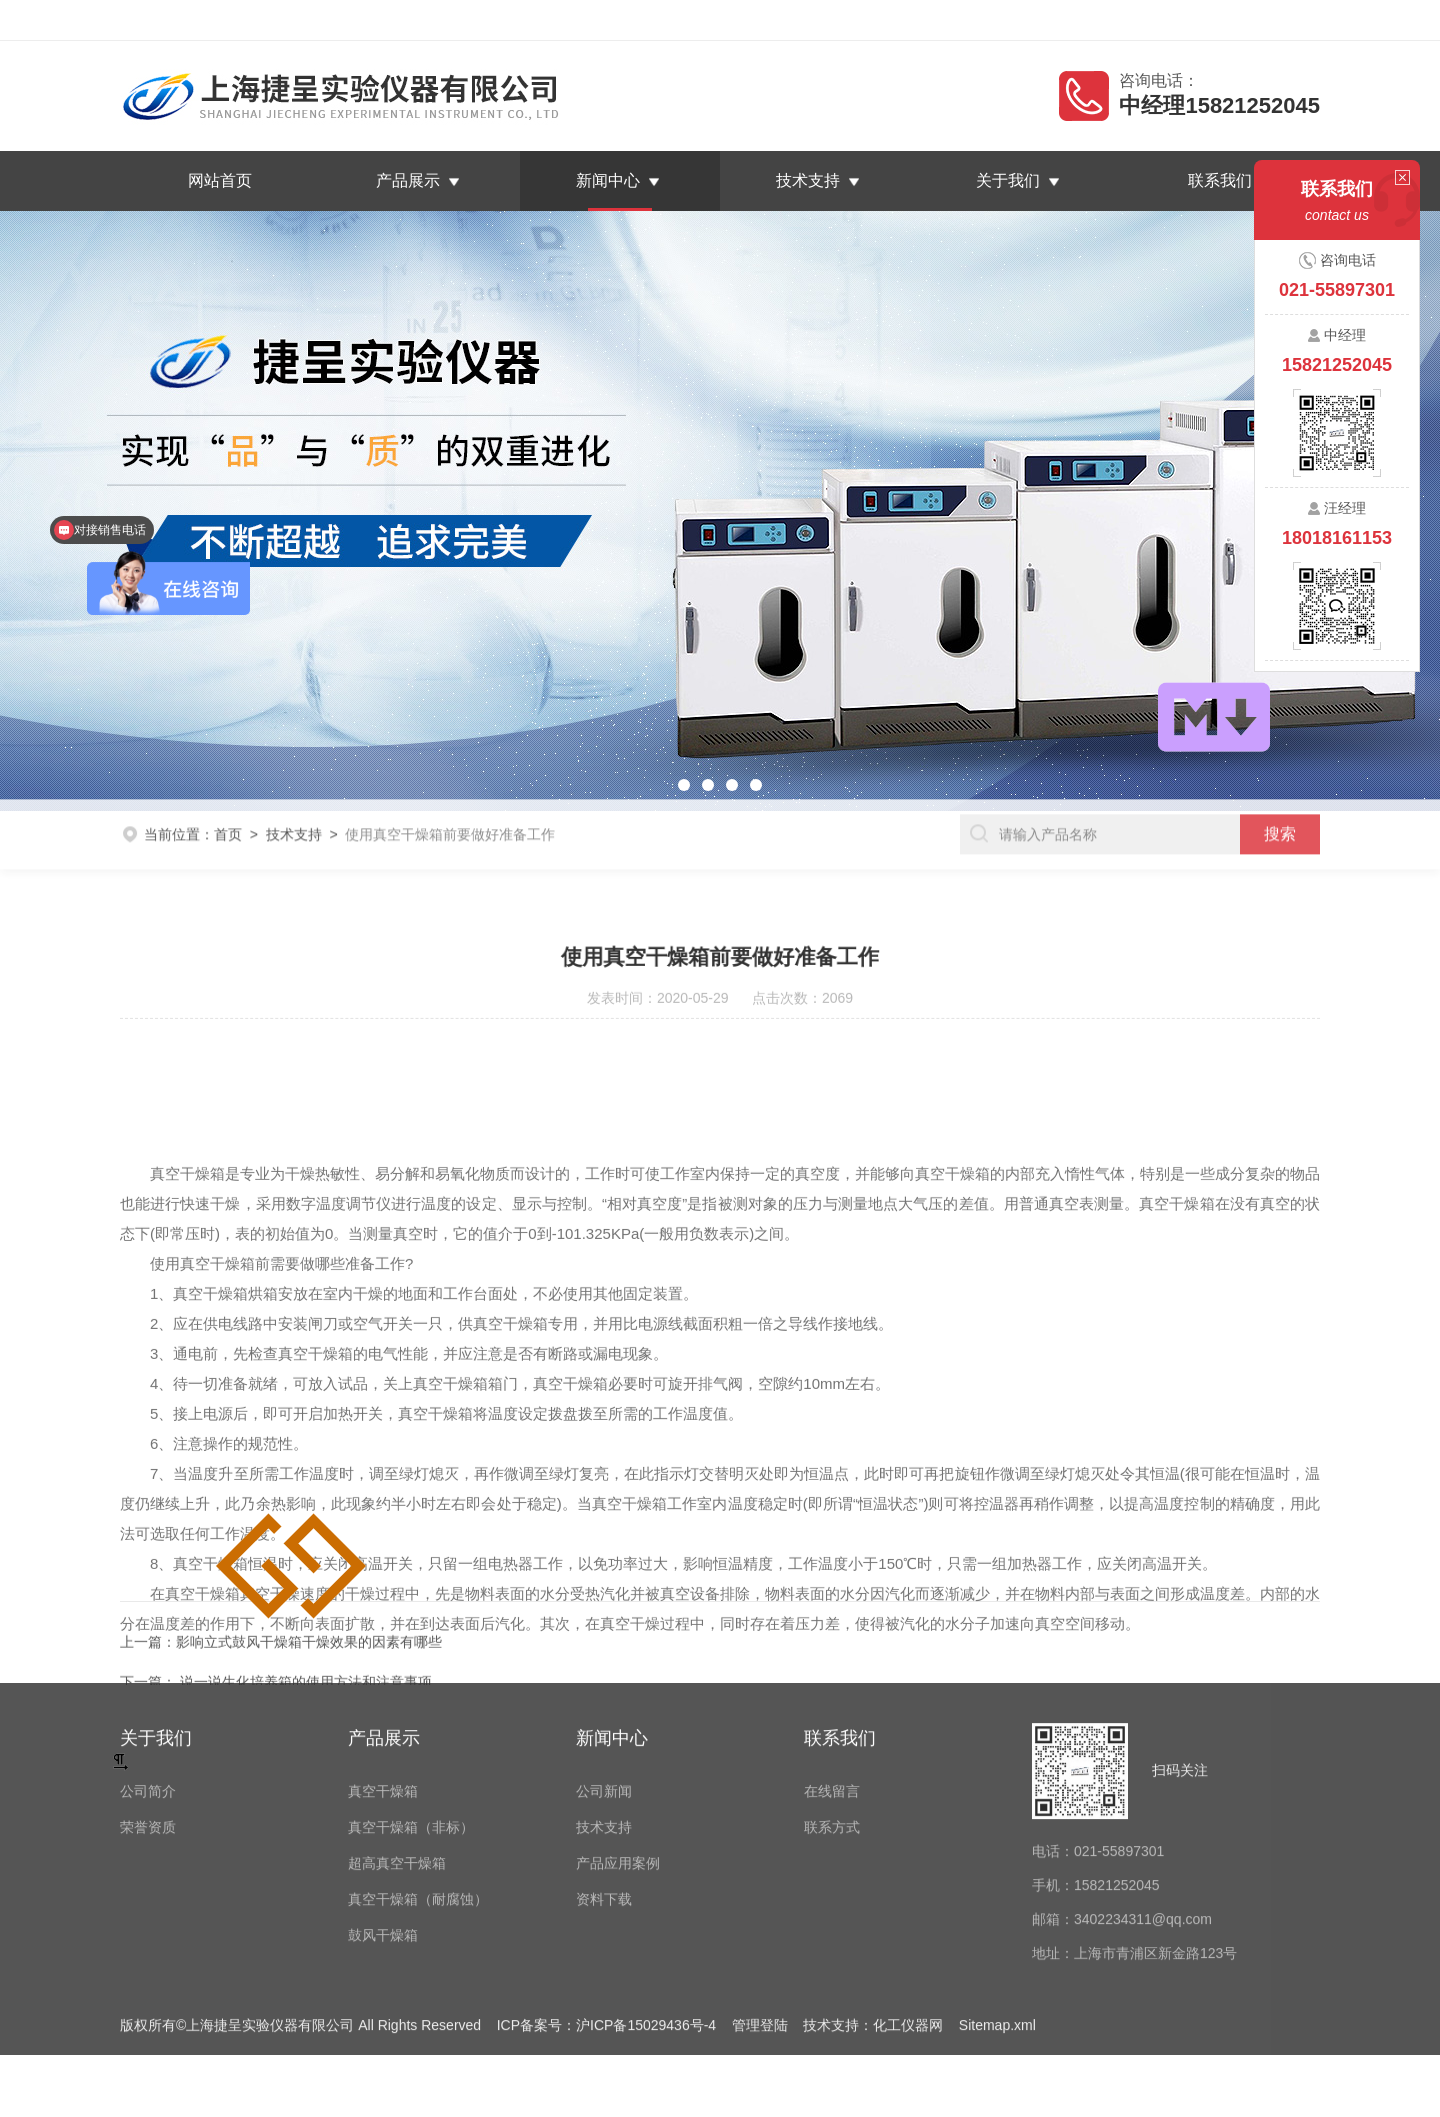 The image size is (1440, 2117). I want to click on format text using markdown, so click(1214, 717).